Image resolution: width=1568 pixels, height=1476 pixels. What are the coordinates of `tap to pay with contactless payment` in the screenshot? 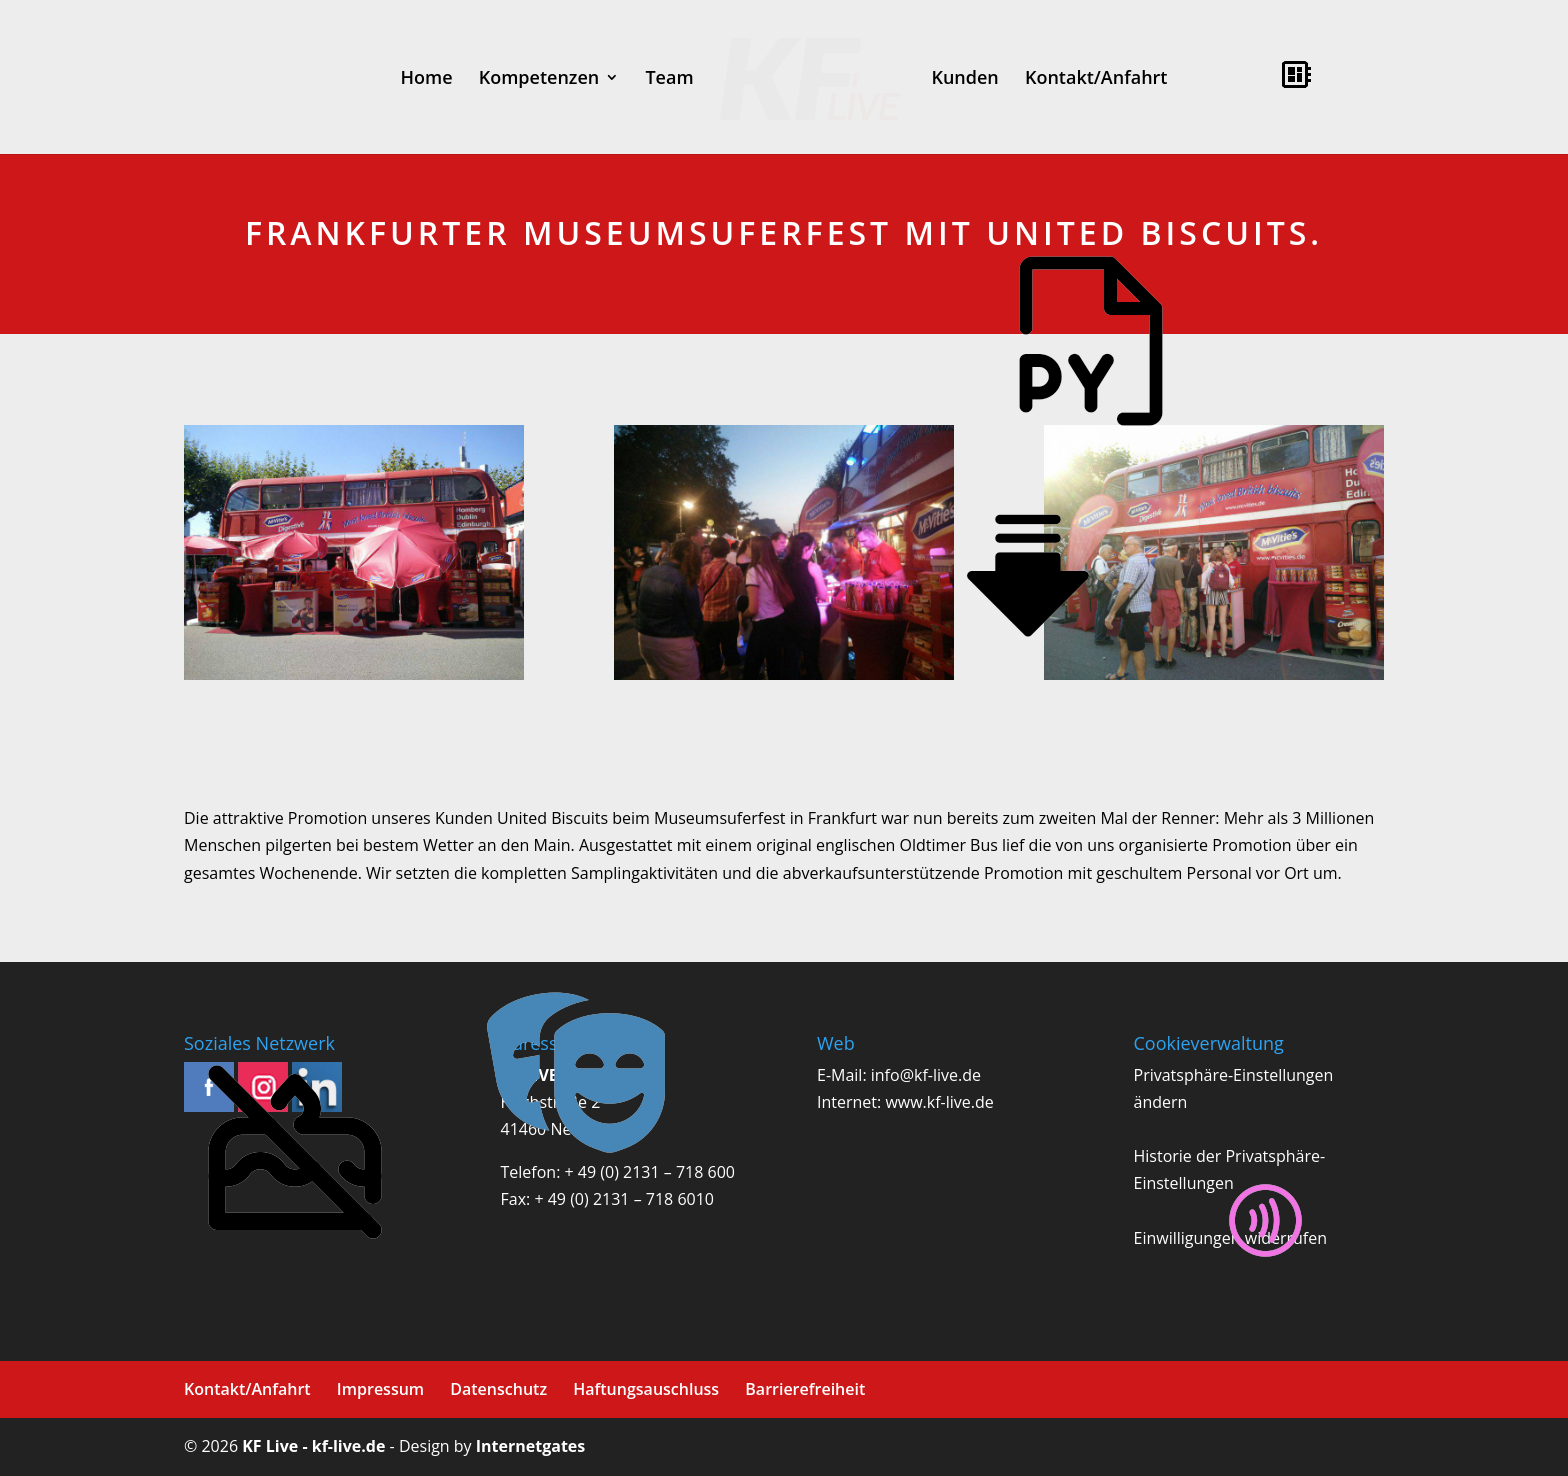 It's located at (1265, 1220).